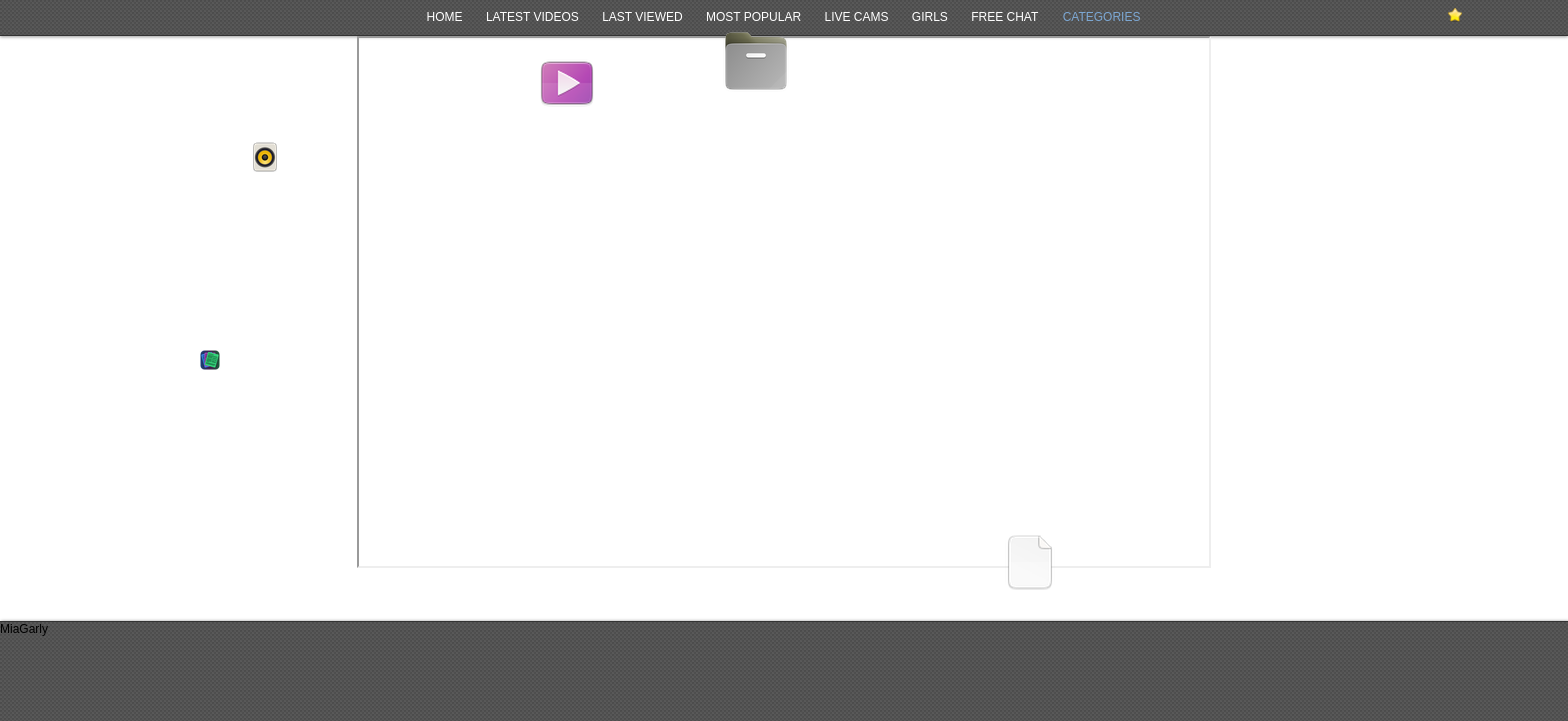 This screenshot has height=721, width=1568. What do you see at coordinates (265, 157) in the screenshot?
I see `open rhythmbox music player` at bounding box center [265, 157].